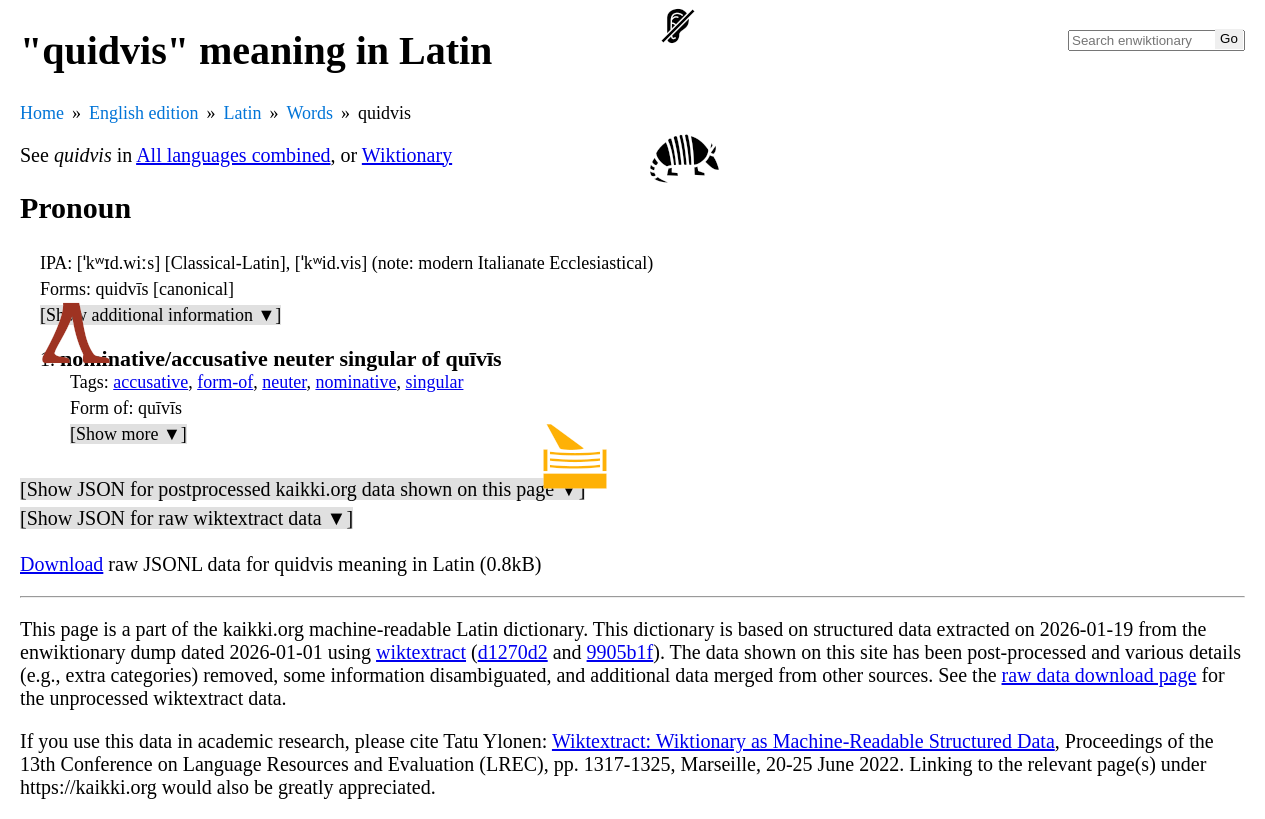 Image resolution: width=1265 pixels, height=819 pixels. What do you see at coordinates (76, 333) in the screenshot?
I see `indicates walking or movement action` at bounding box center [76, 333].